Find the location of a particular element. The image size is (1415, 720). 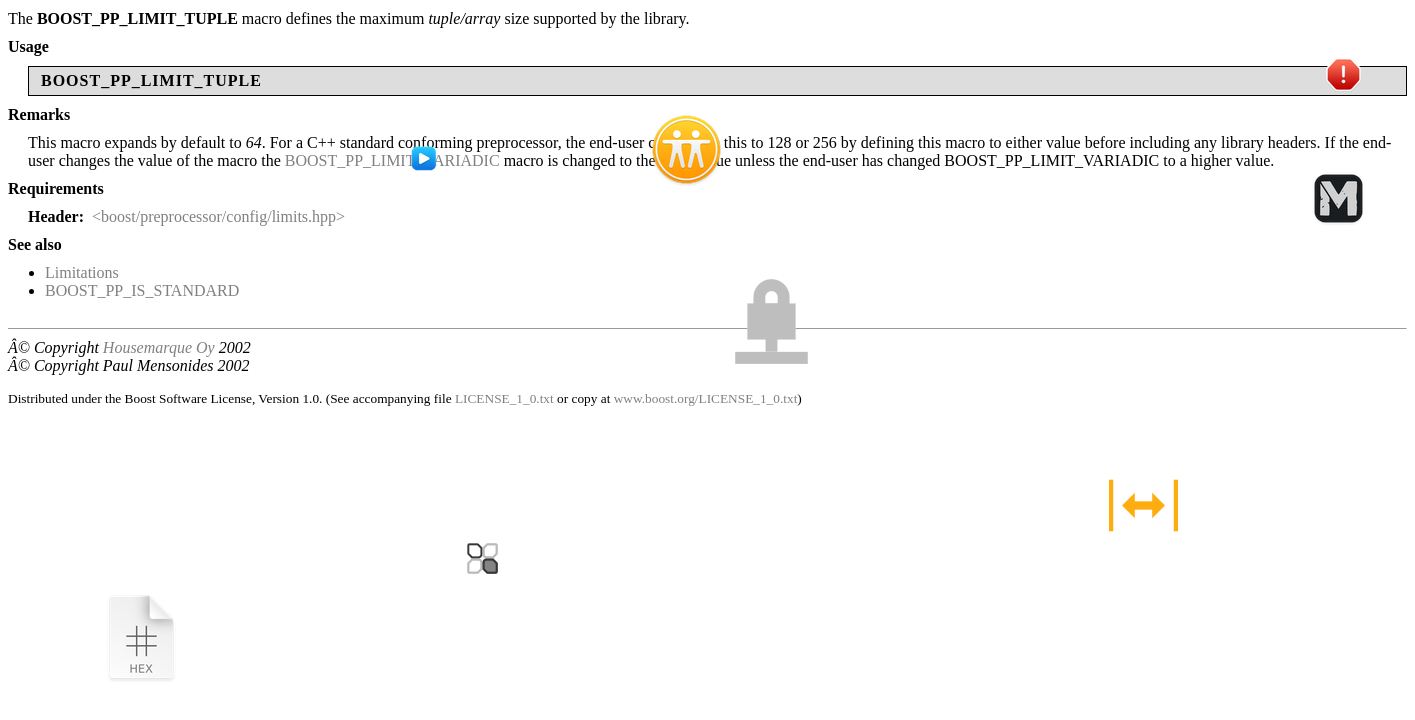

adjust spacing between elements is located at coordinates (1143, 505).